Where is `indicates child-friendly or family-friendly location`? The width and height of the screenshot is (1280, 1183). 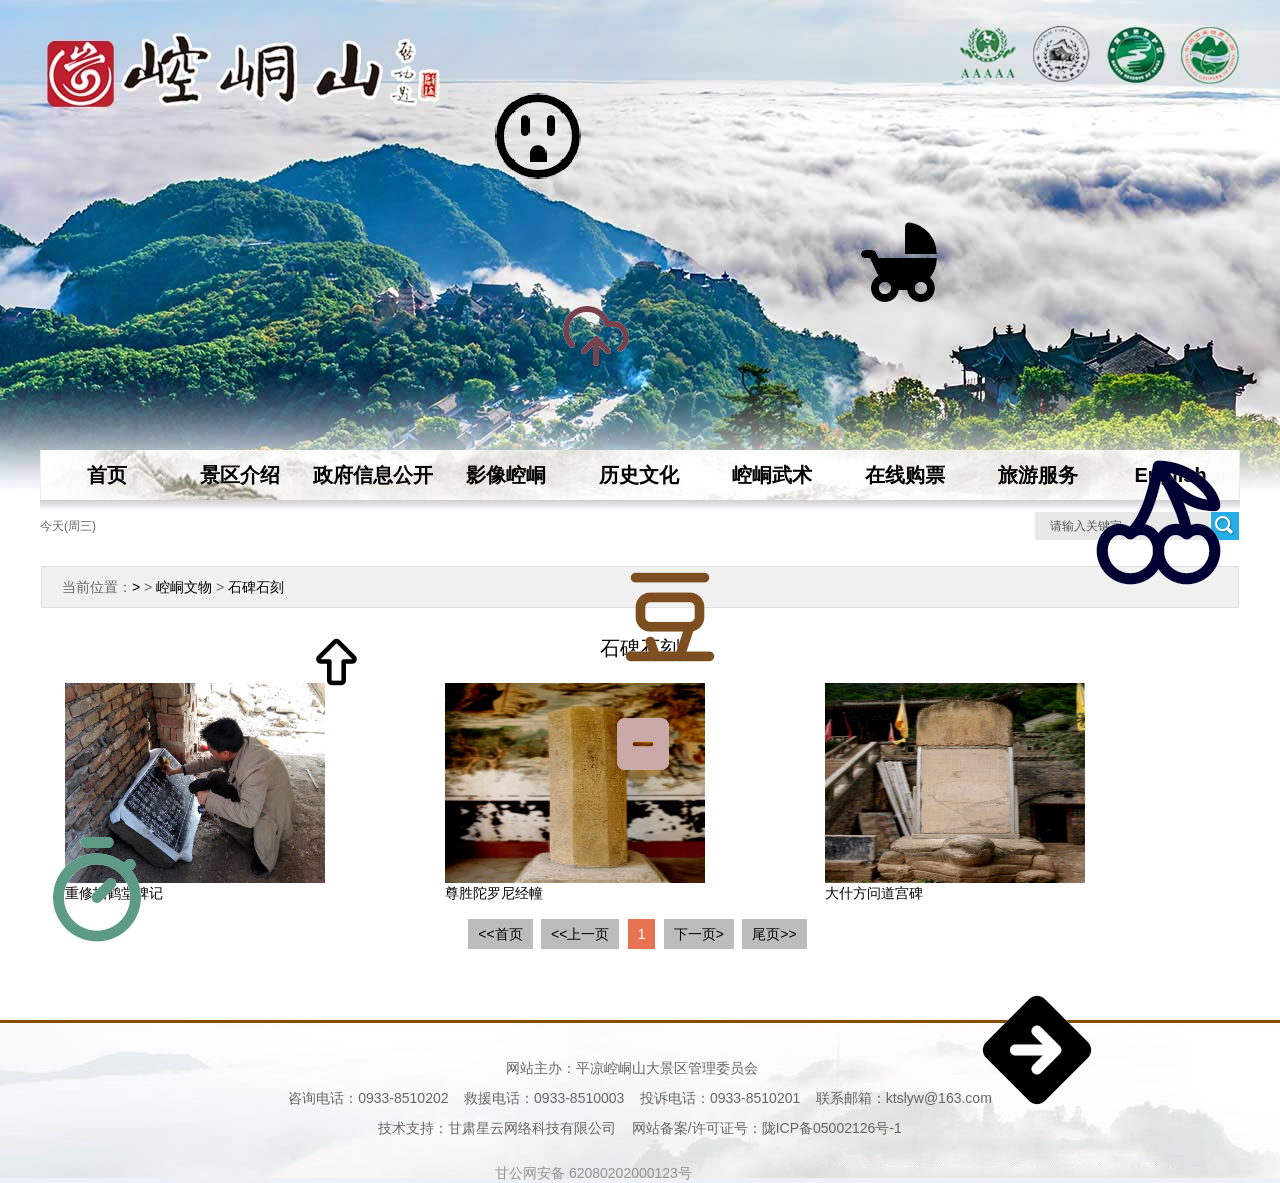 indicates child-friendly or family-friendly location is located at coordinates (901, 262).